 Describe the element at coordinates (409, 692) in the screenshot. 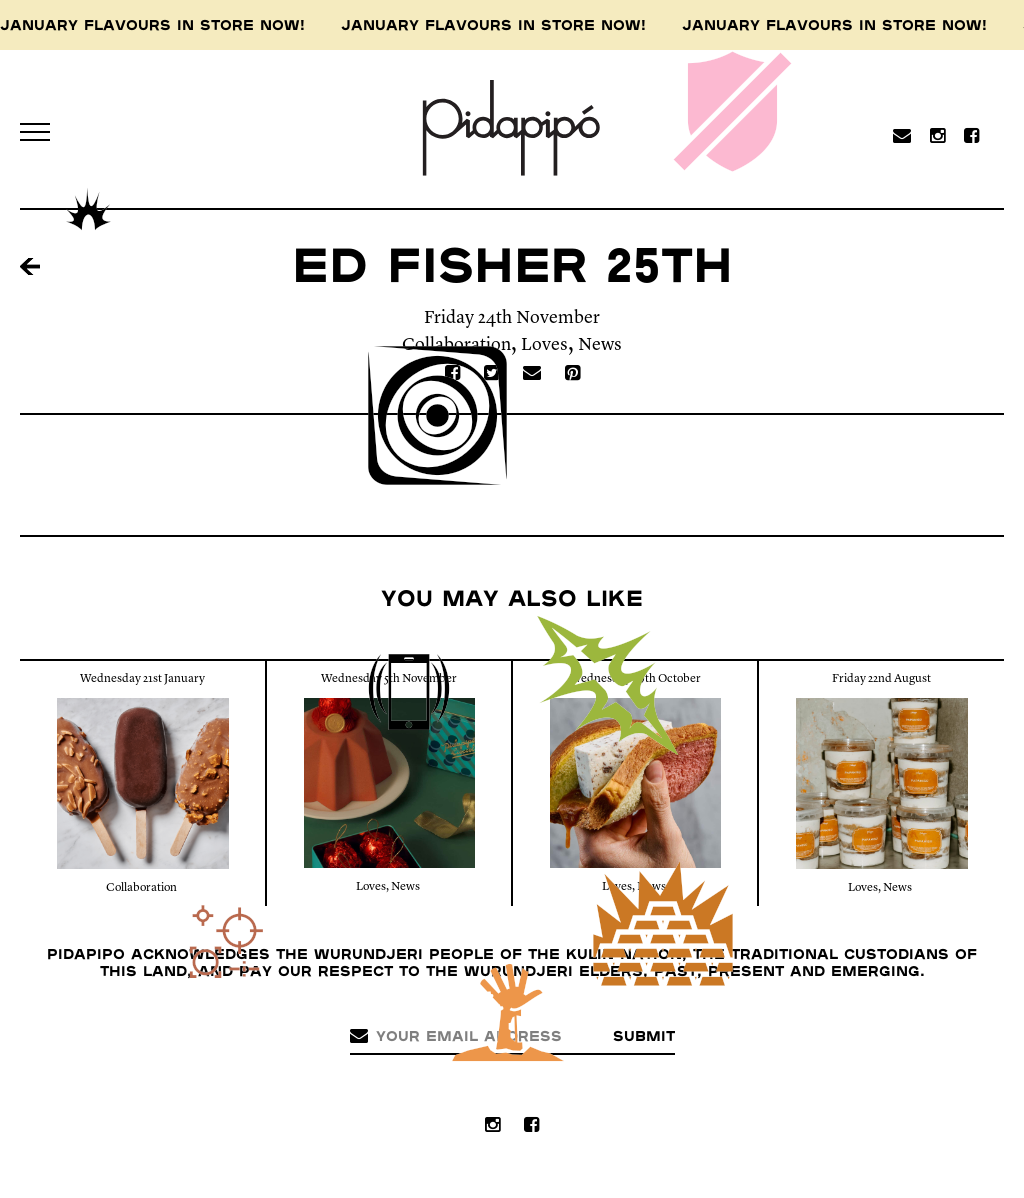

I see `incoming call or notification alert` at that location.